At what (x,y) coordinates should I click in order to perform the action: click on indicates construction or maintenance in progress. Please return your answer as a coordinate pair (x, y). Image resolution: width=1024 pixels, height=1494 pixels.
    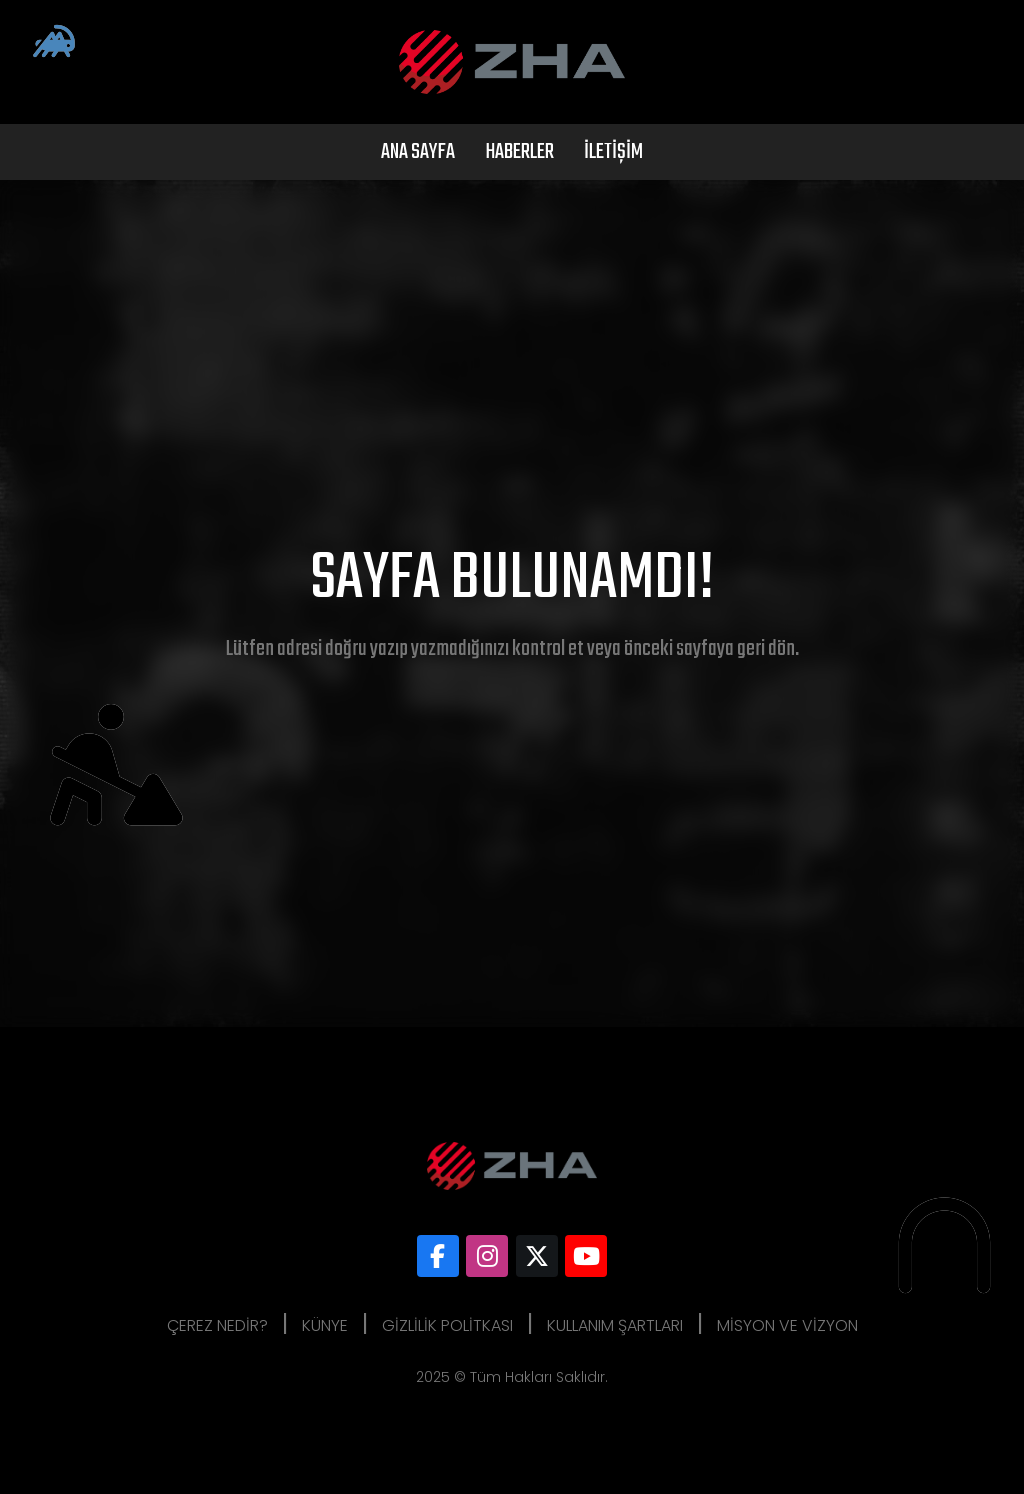
    Looking at the image, I should click on (116, 766).